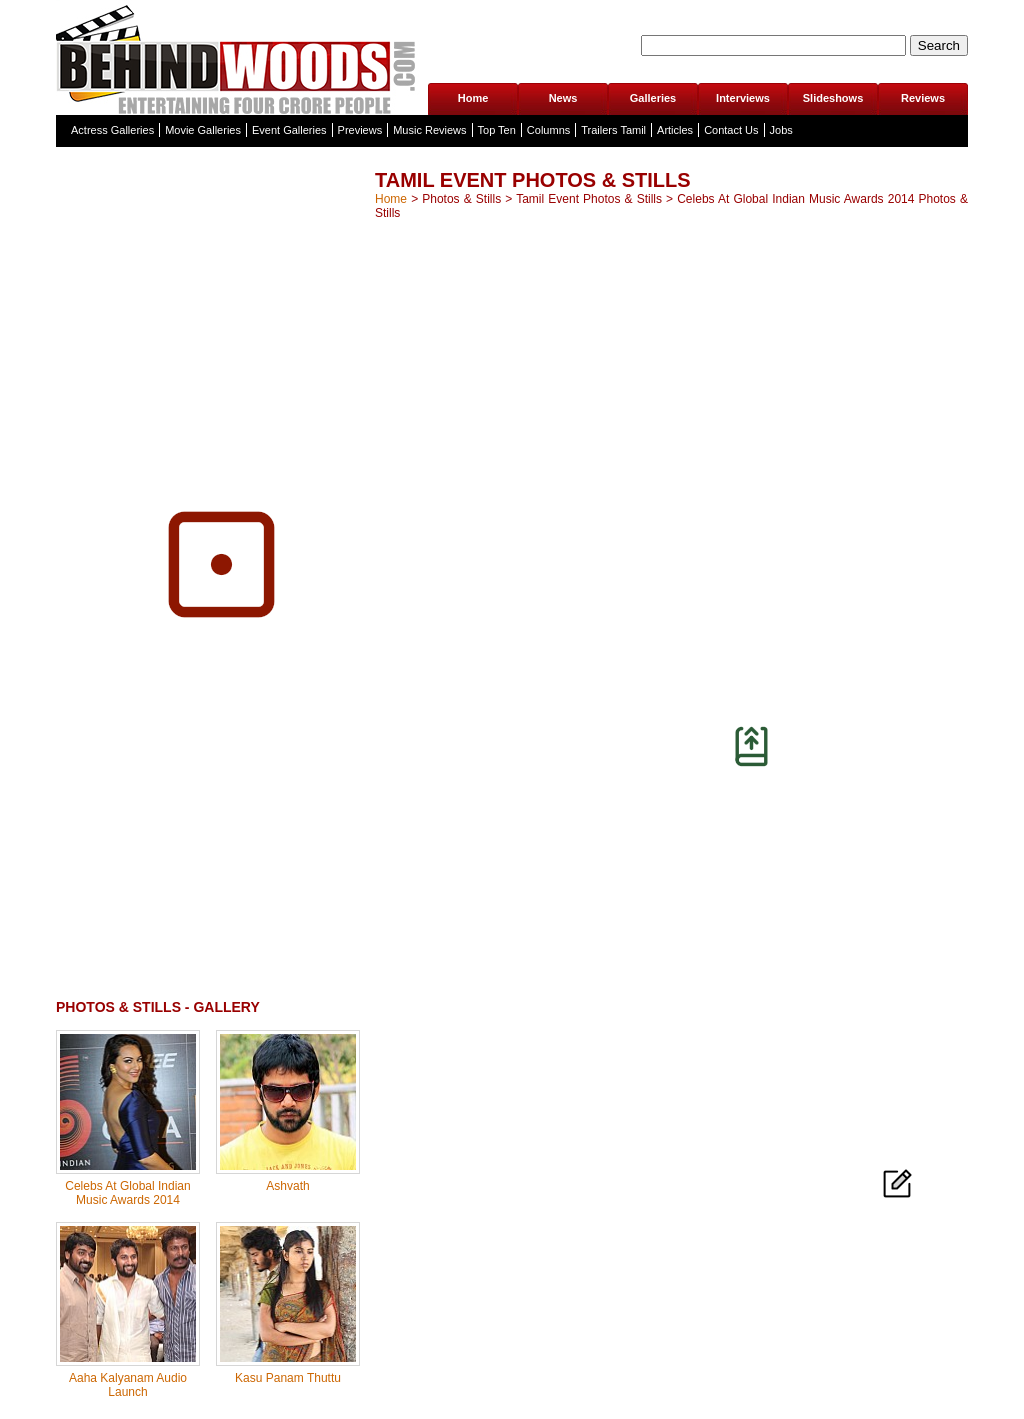 The width and height of the screenshot is (1024, 1419). I want to click on upload or export a book, so click(751, 746).